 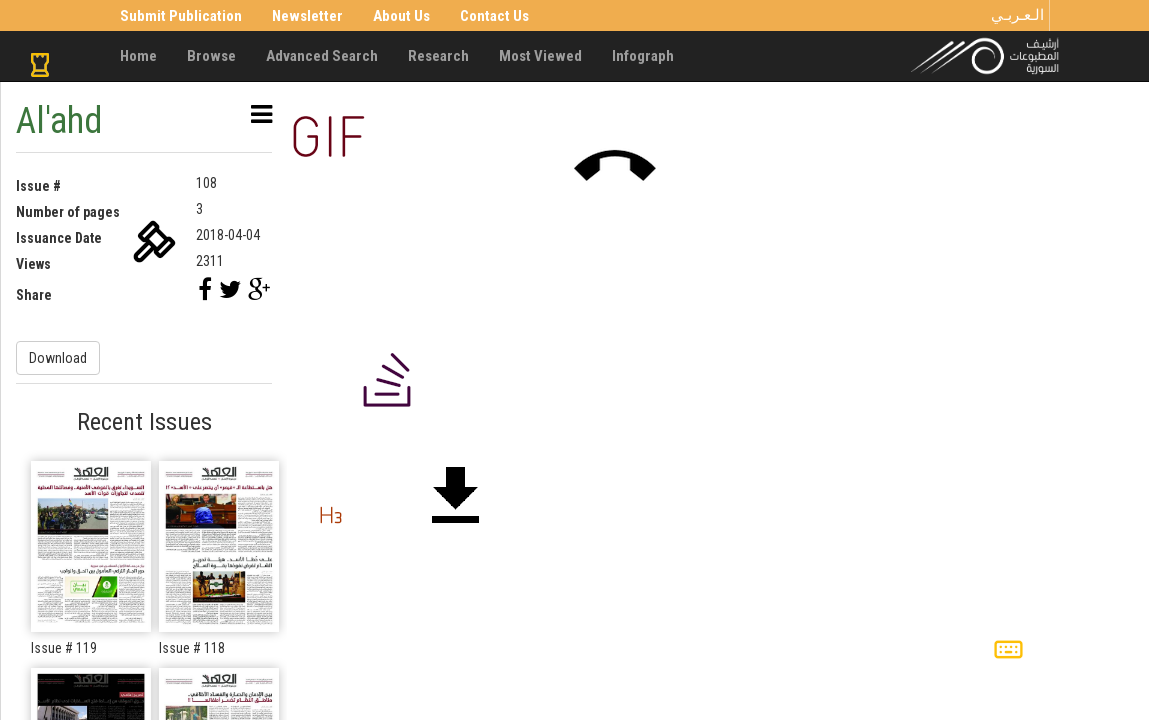 What do you see at coordinates (455, 496) in the screenshot?
I see `download a file or app` at bounding box center [455, 496].